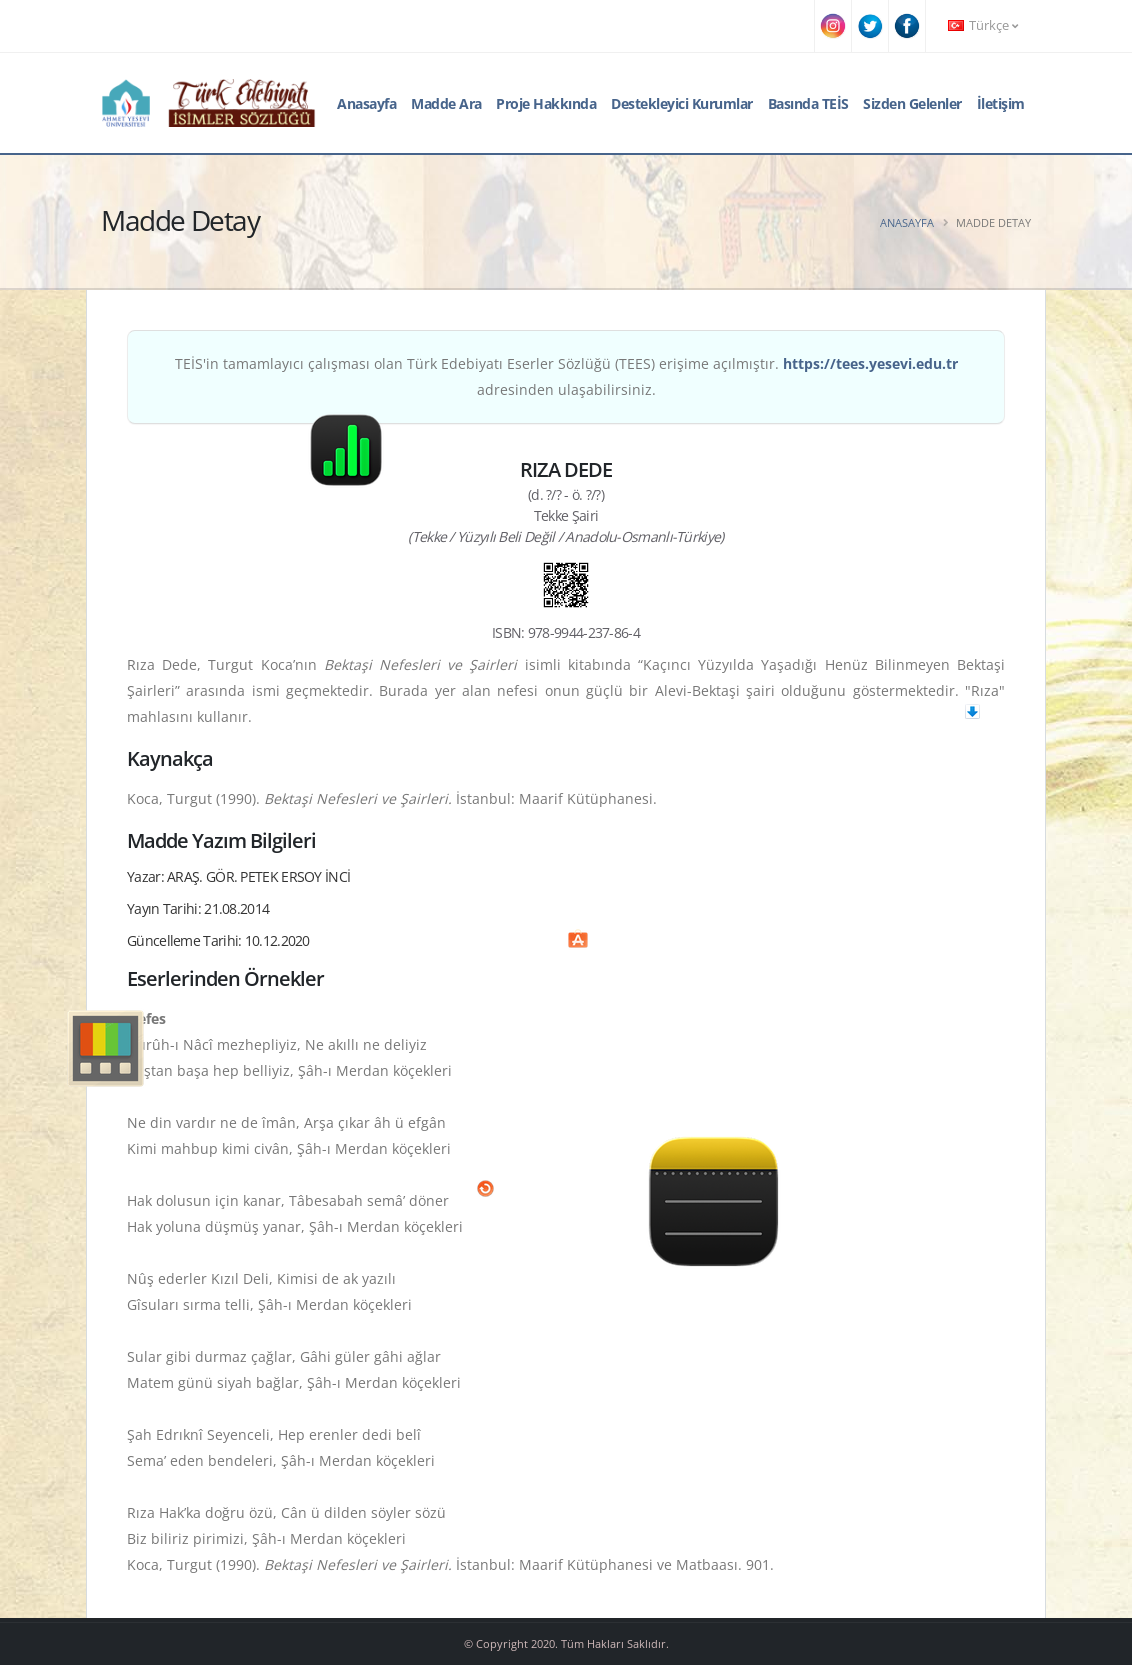 The image size is (1132, 1665). I want to click on indicates a file or item is being downloaded, so click(984, 700).